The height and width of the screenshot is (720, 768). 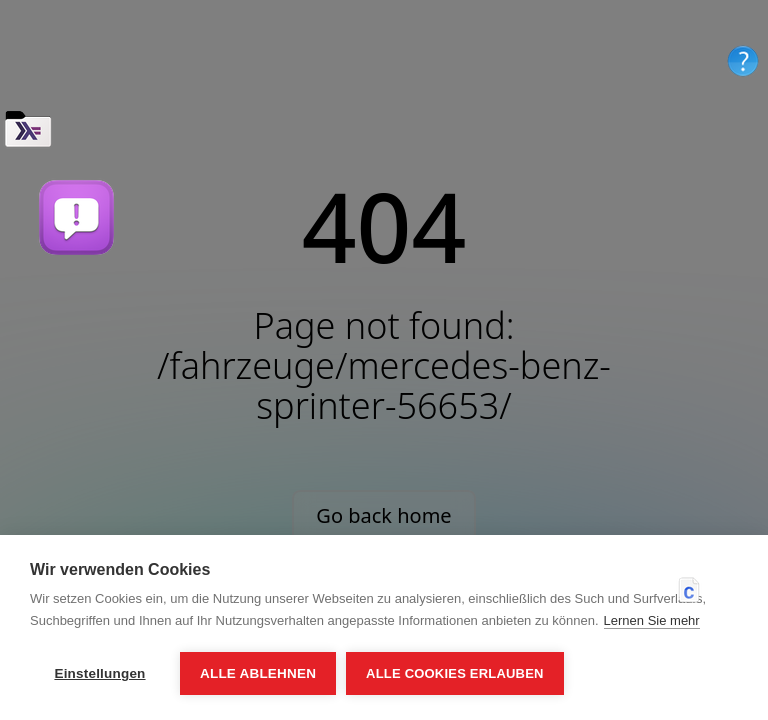 I want to click on submit feedback about file syncing issues, so click(x=76, y=217).